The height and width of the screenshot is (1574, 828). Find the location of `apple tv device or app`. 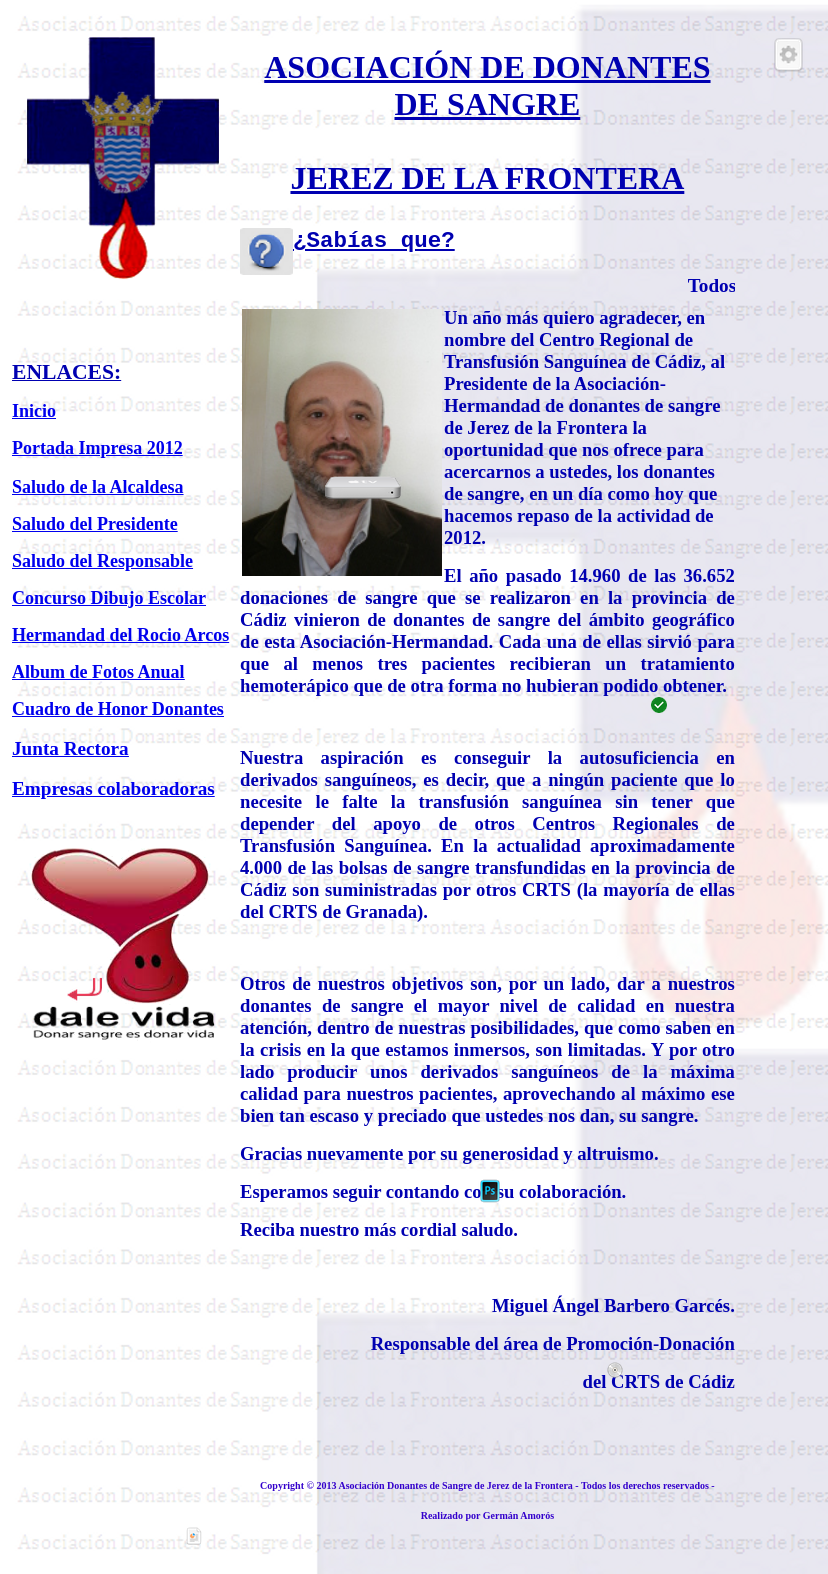

apple tv device or app is located at coordinates (363, 476).